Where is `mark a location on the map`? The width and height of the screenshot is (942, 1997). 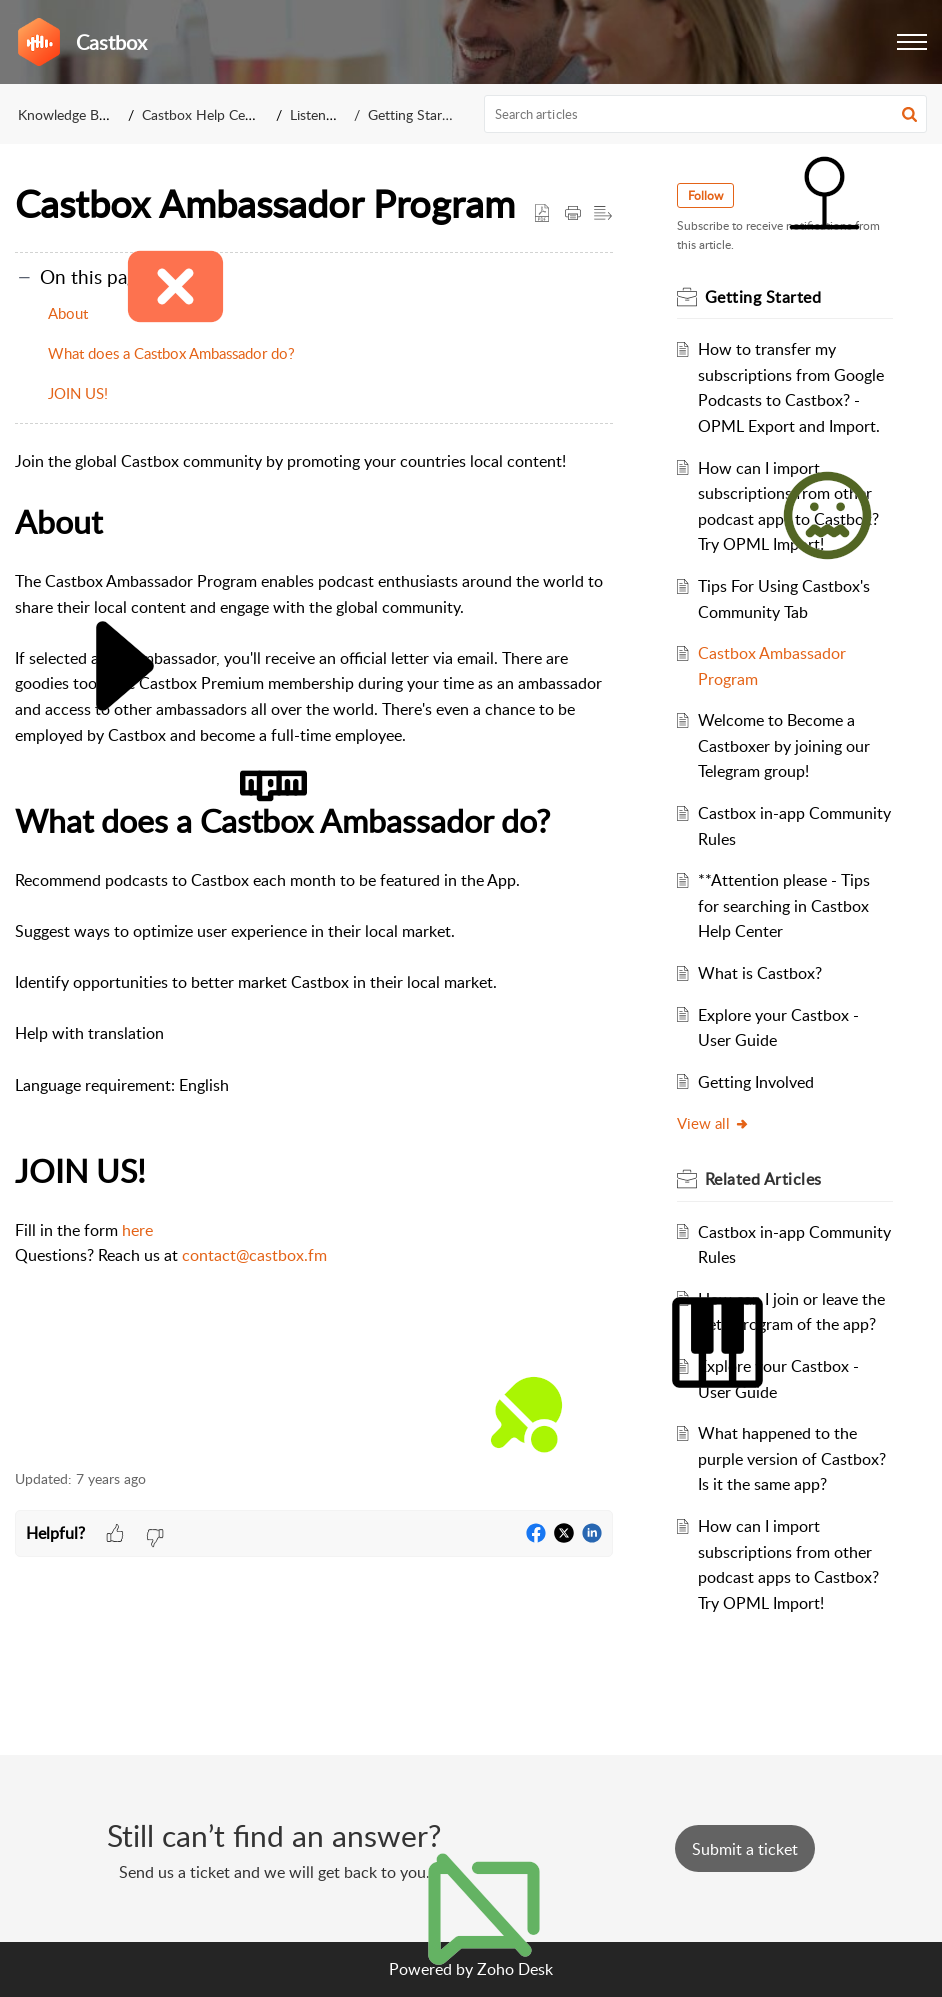
mark a location on the map is located at coordinates (824, 194).